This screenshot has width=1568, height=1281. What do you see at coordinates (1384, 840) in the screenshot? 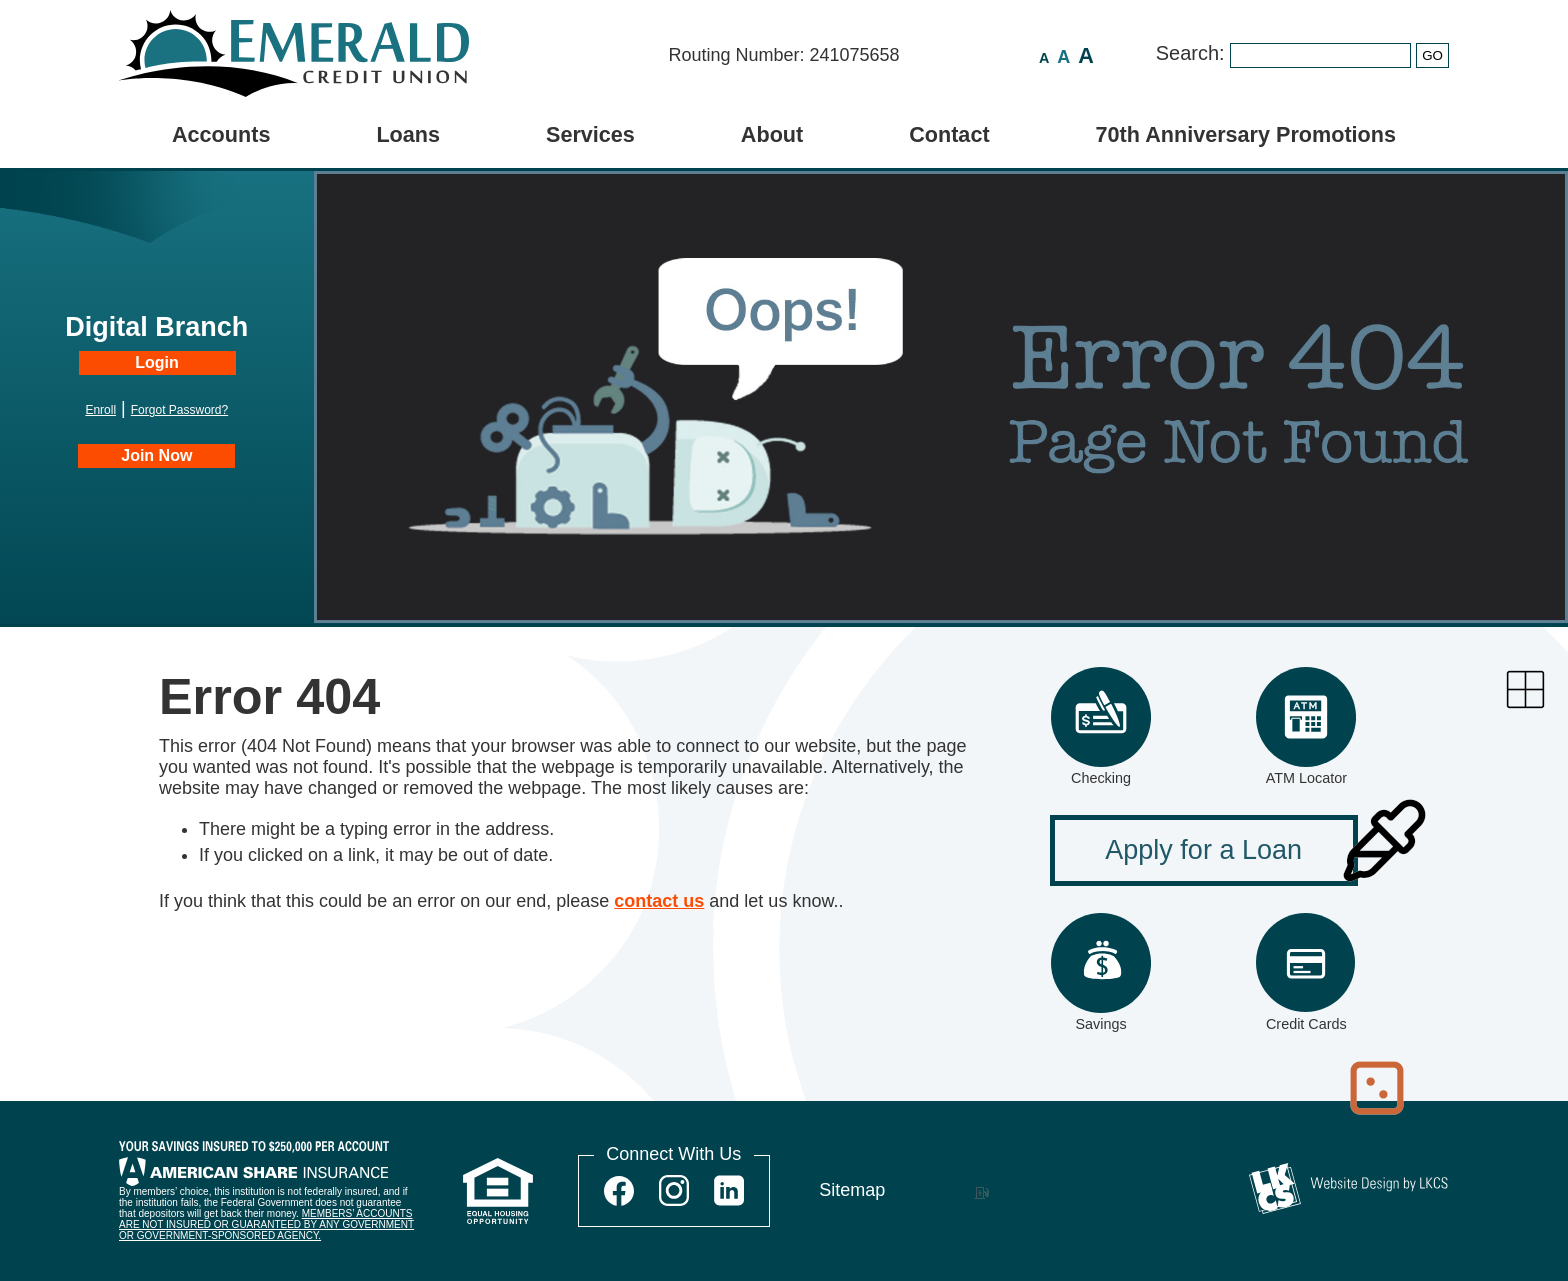
I see `sample a color from the canvas` at bounding box center [1384, 840].